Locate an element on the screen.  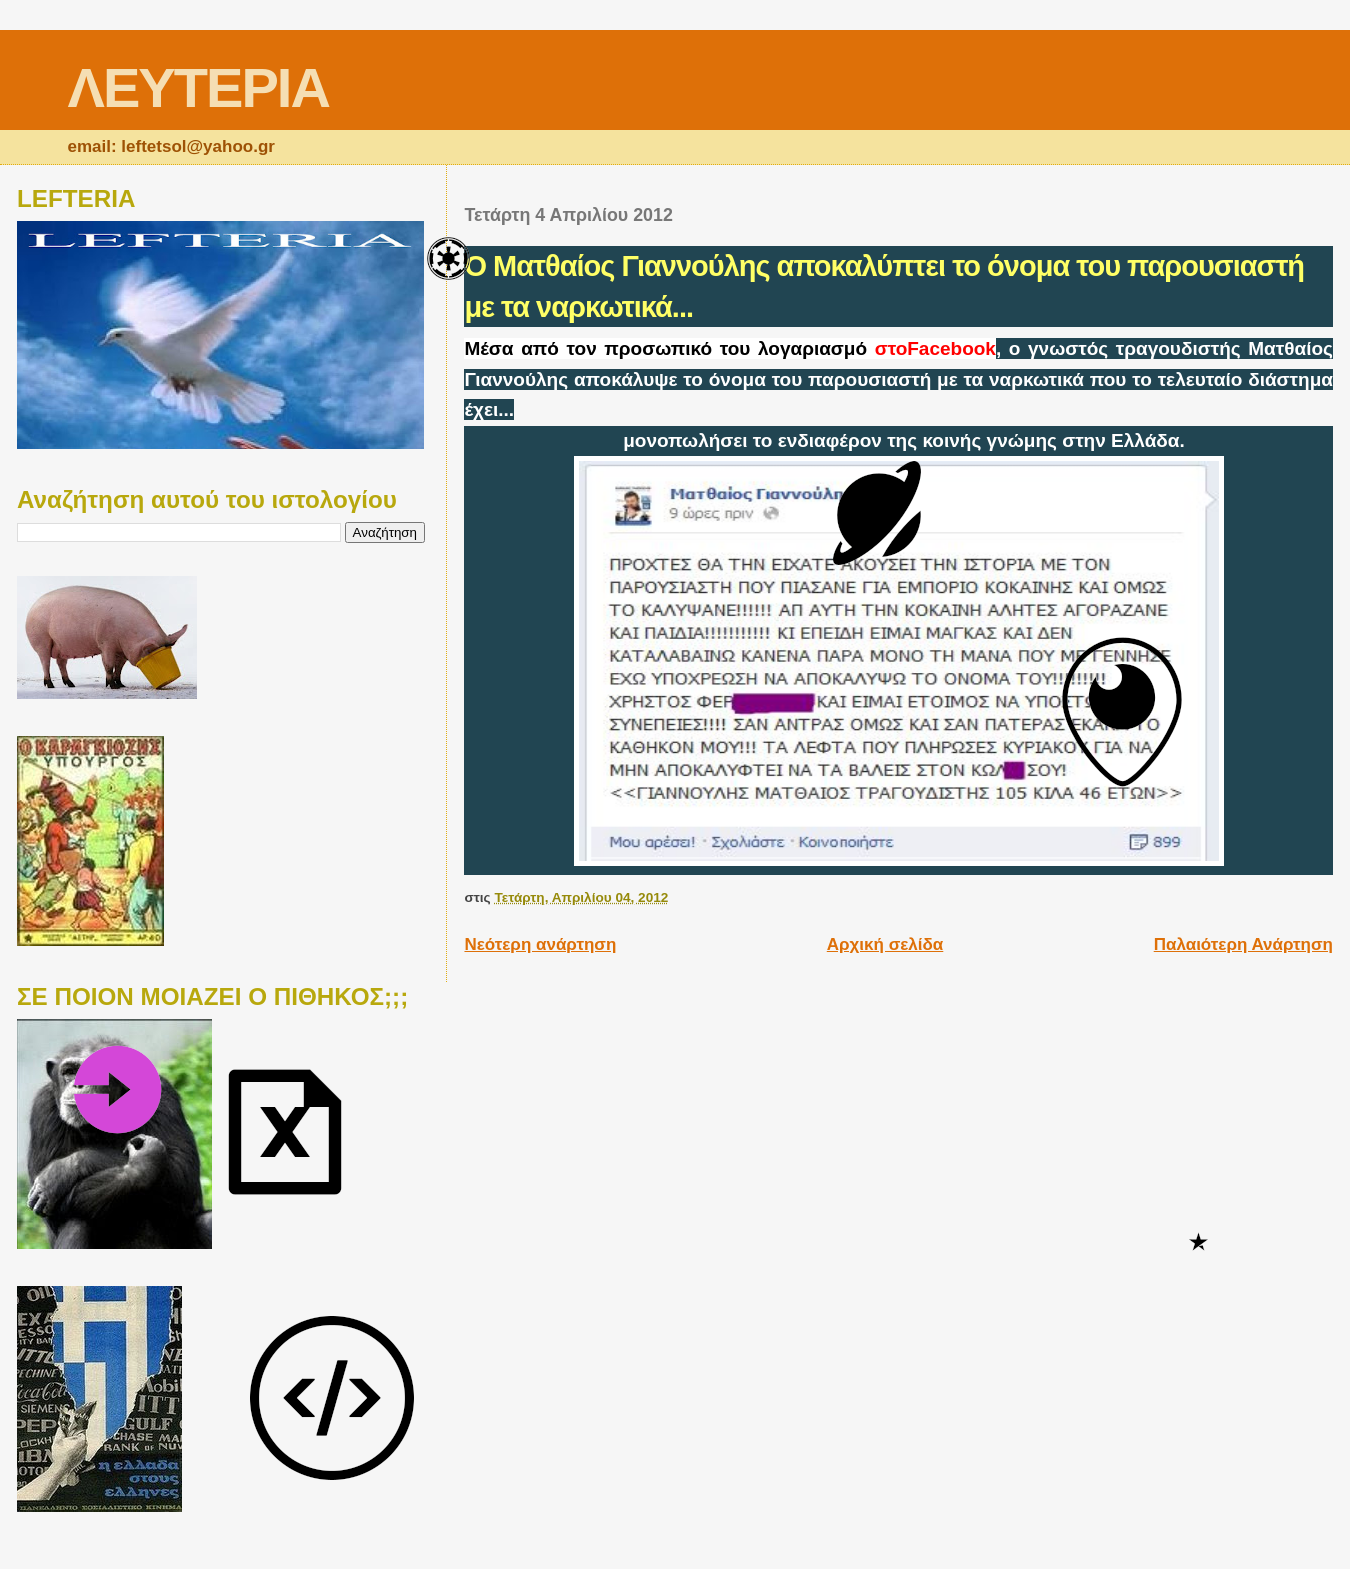
open an excel spreadsheet is located at coordinates (285, 1132).